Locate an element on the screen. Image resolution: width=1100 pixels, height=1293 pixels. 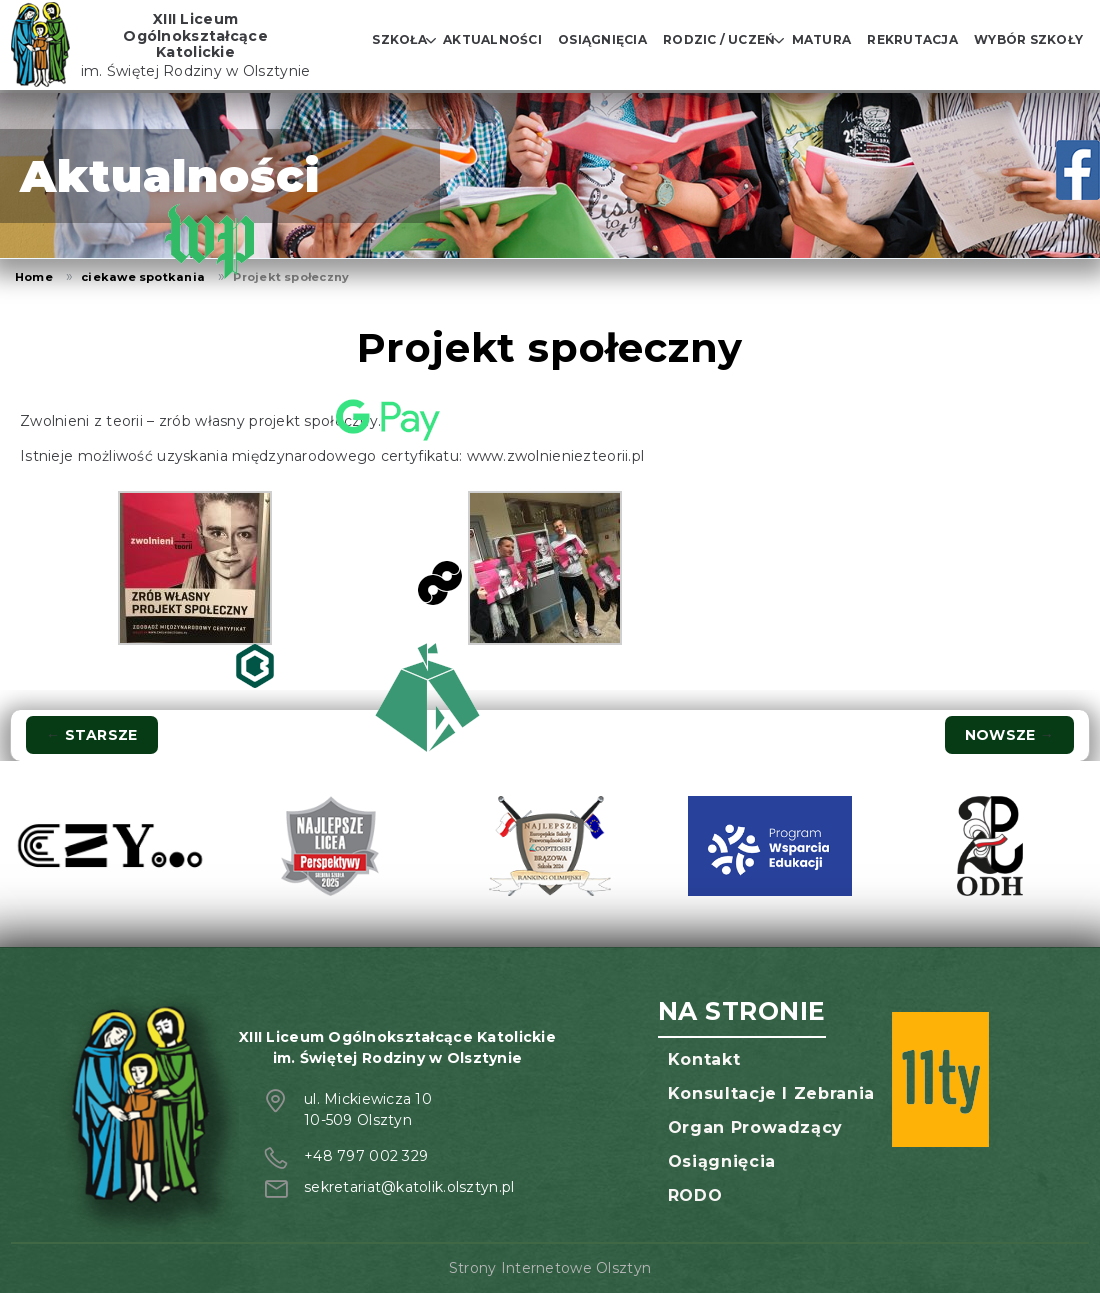
asahi linux project logo is located at coordinates (427, 697).